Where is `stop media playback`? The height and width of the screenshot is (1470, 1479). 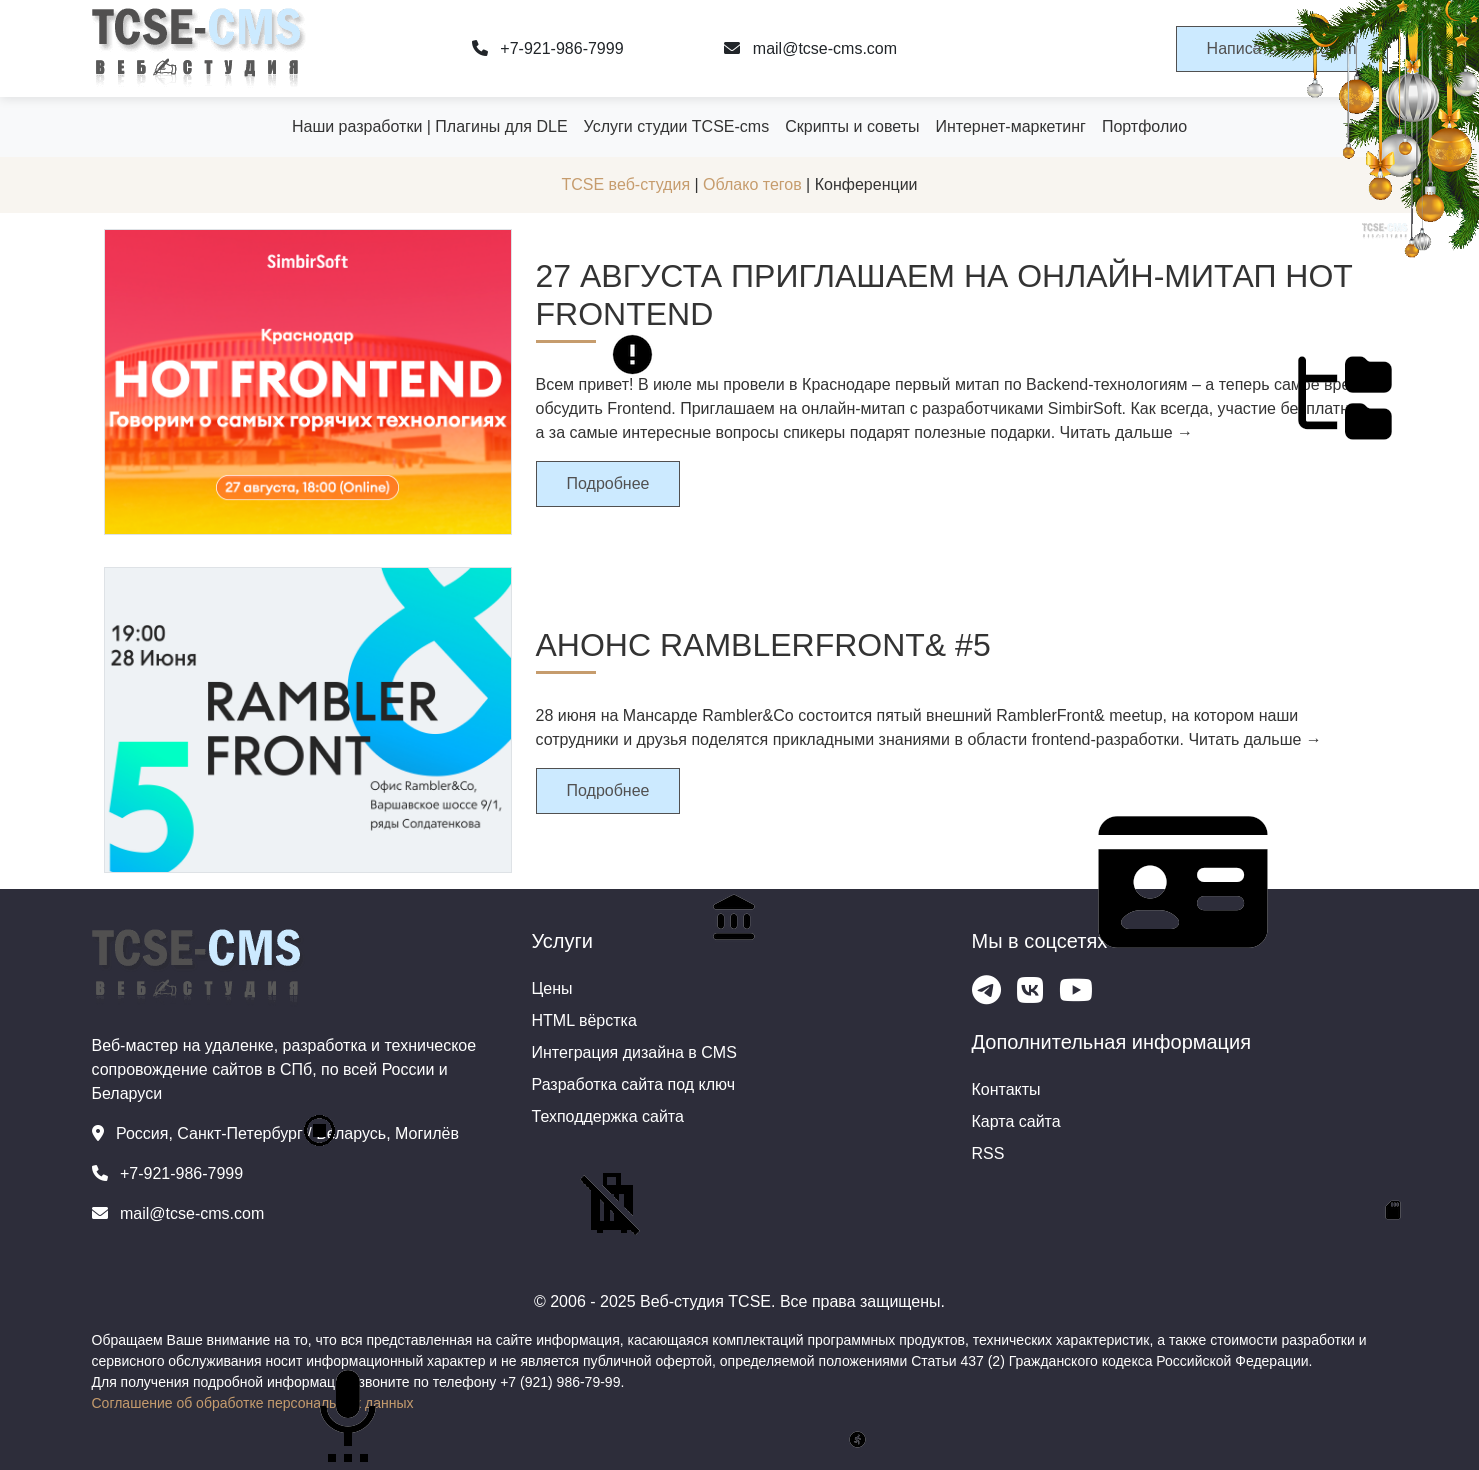
stop media playback is located at coordinates (319, 1130).